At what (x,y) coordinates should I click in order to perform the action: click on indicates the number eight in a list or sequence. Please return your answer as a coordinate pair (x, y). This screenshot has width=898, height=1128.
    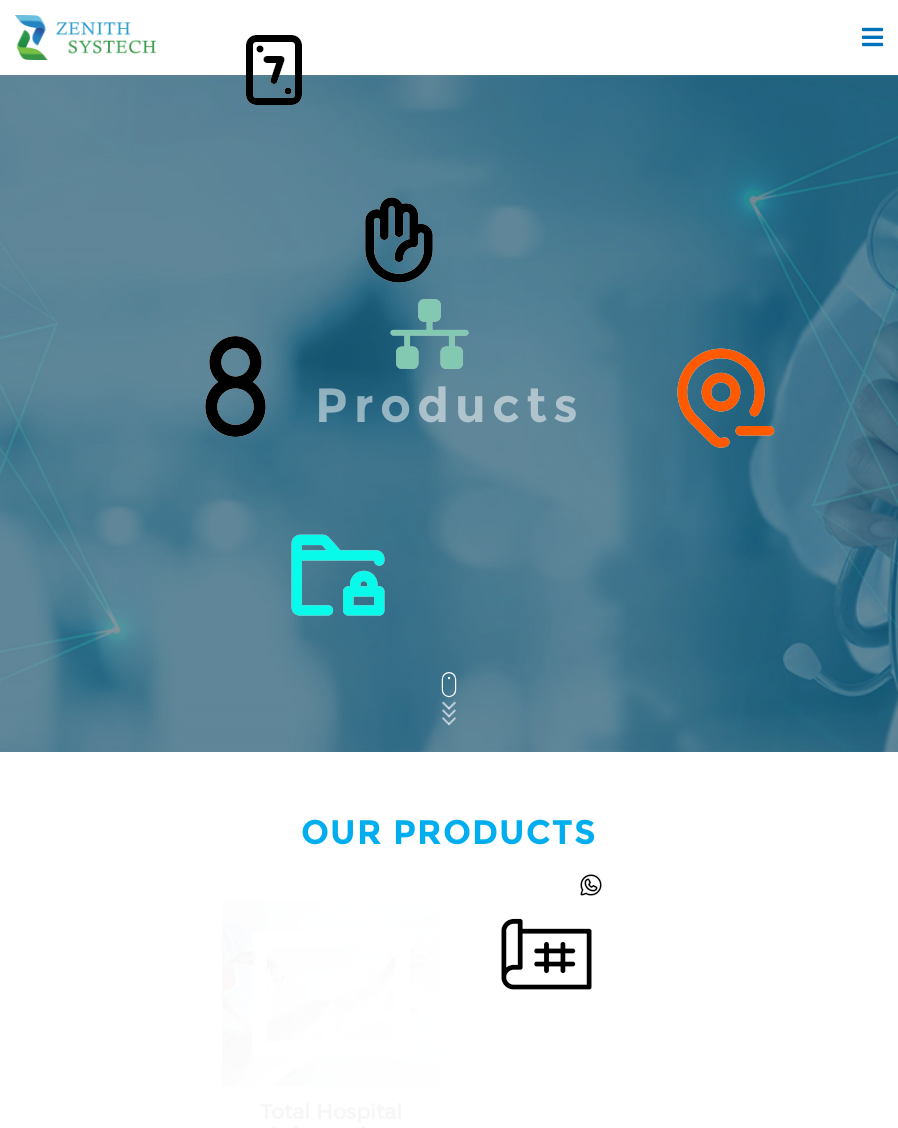
    Looking at the image, I should click on (235, 386).